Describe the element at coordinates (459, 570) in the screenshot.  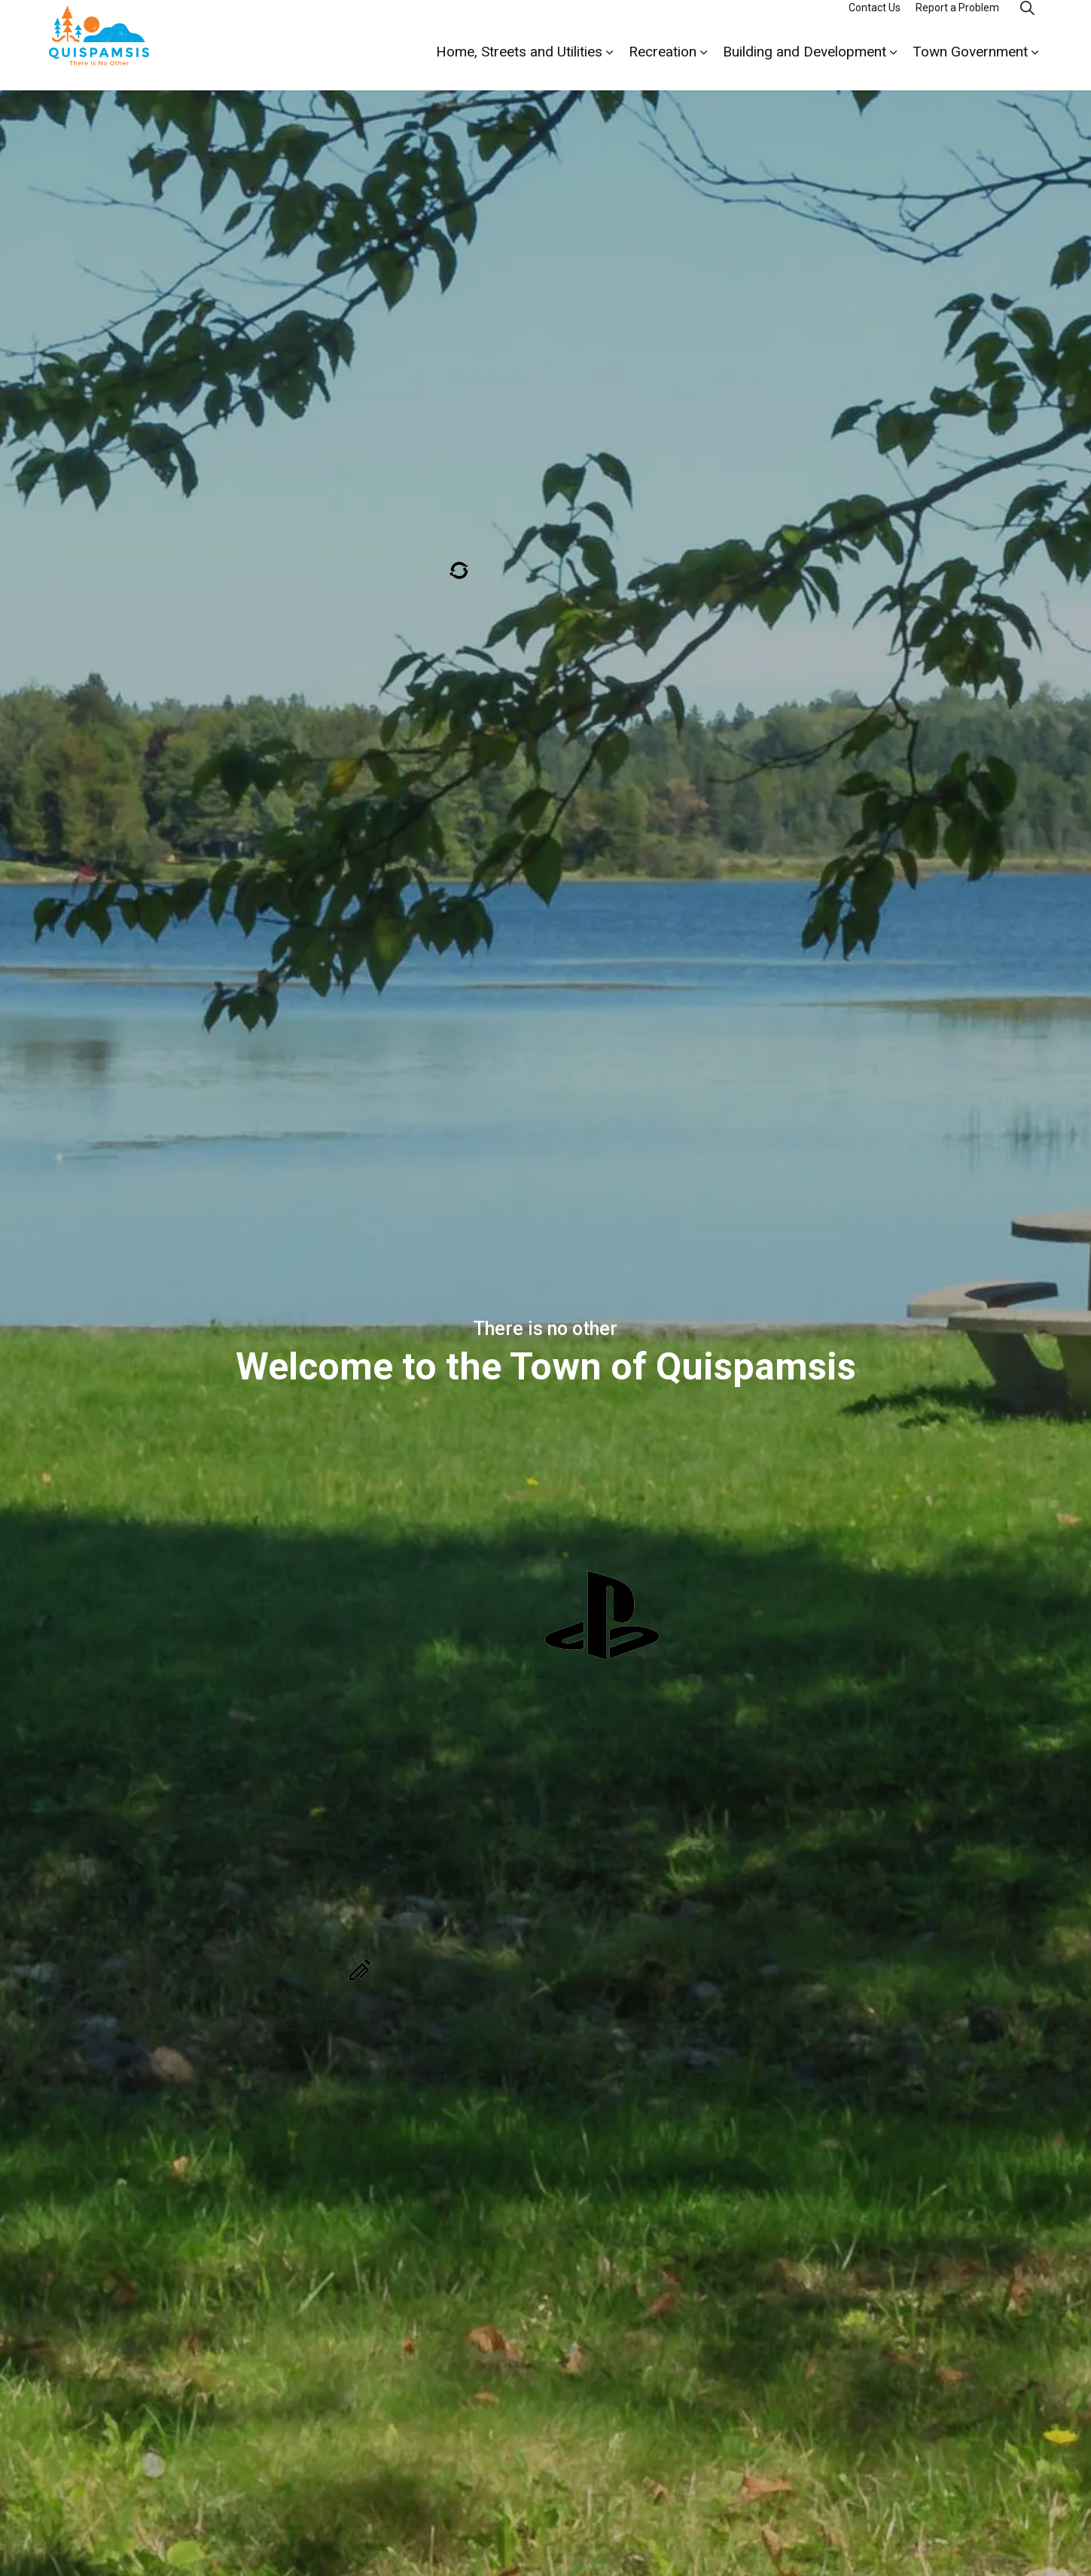
I see `Red Hat OpenShift platform logo` at that location.